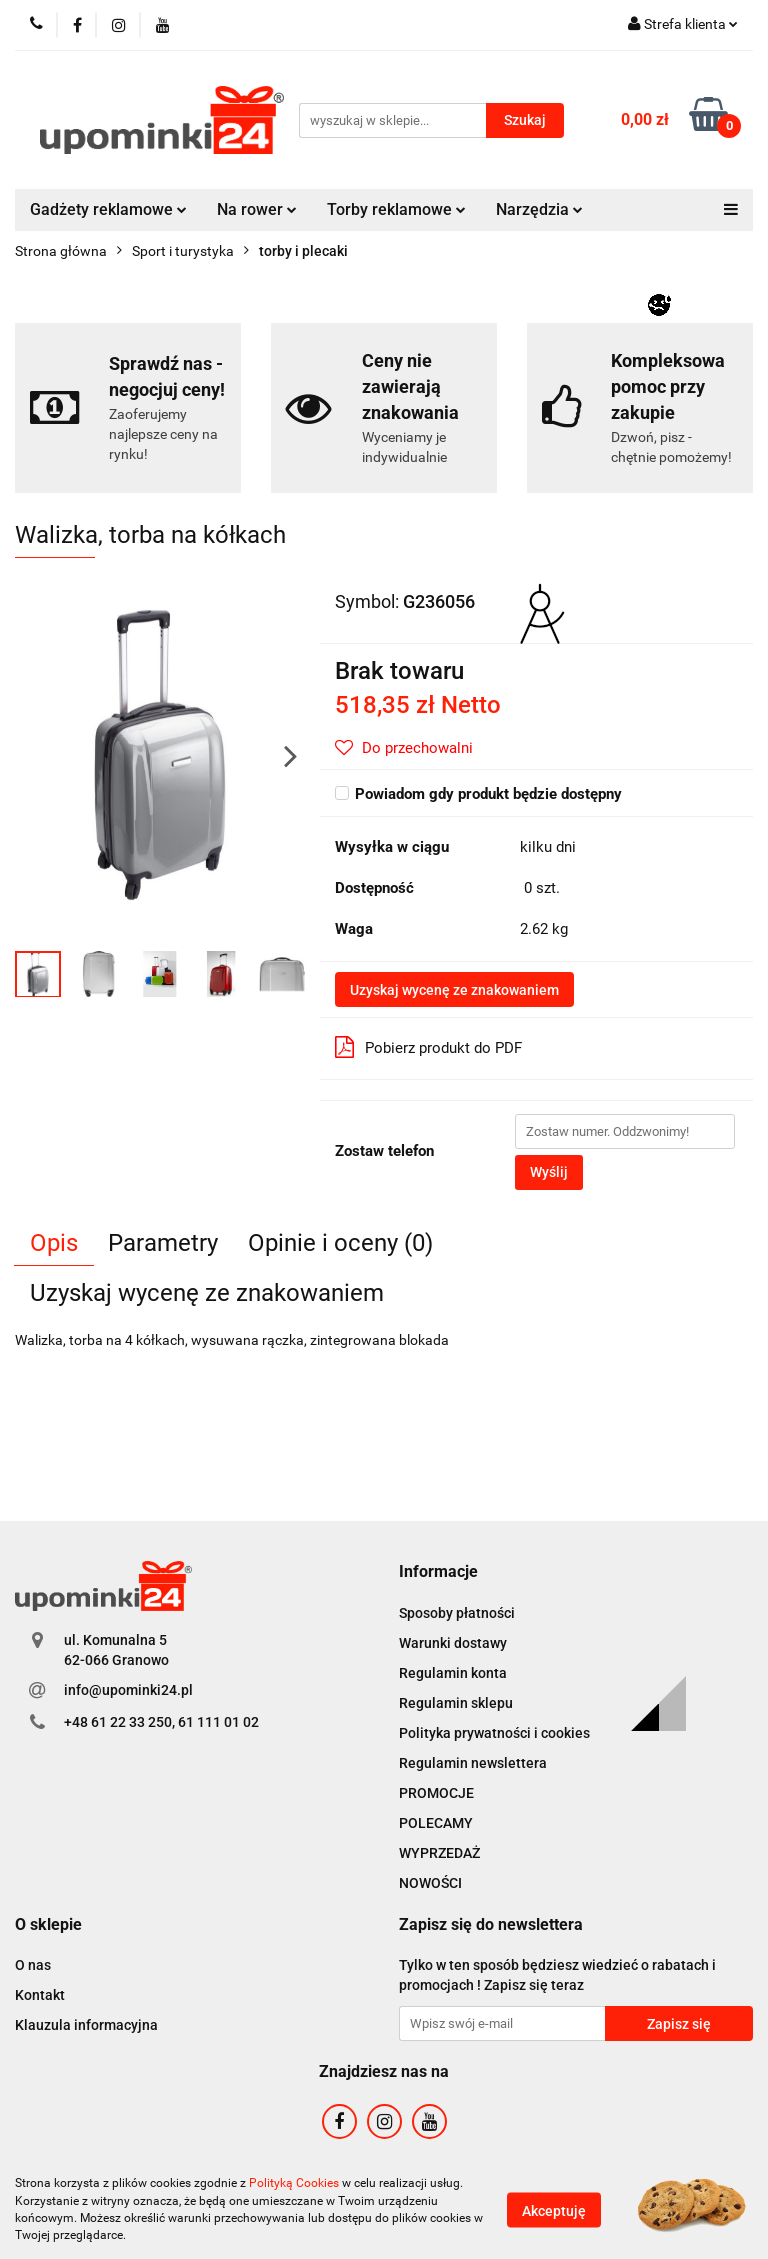  What do you see at coordinates (540, 615) in the screenshot?
I see `access drawing or drafting tools` at bounding box center [540, 615].